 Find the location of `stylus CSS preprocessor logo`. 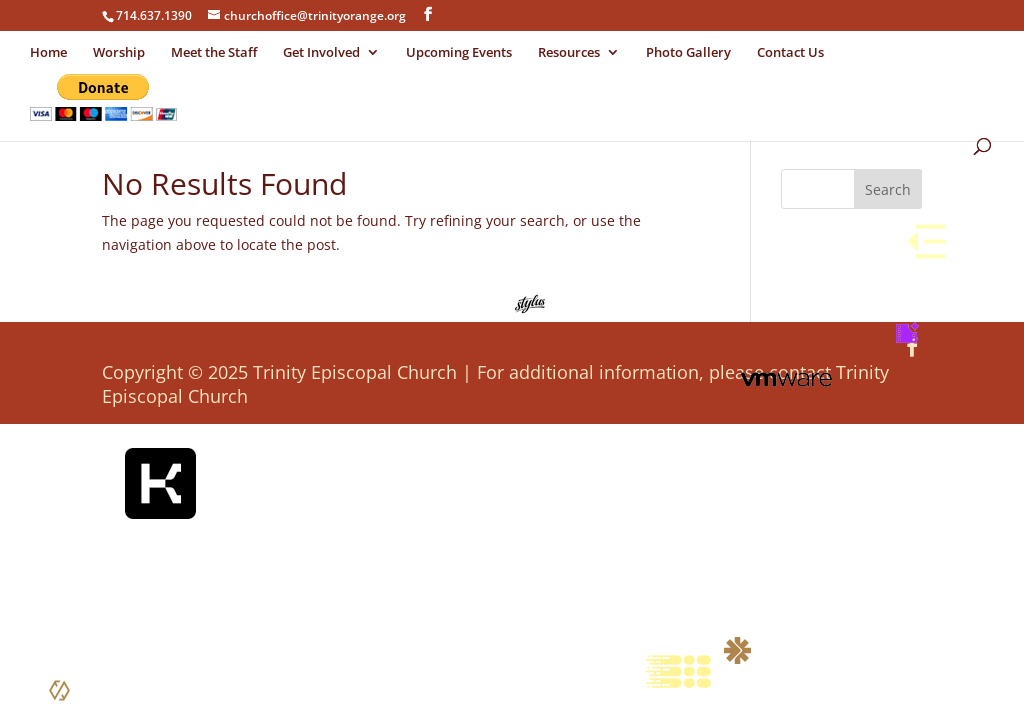

stylus CSS preprocessor logo is located at coordinates (530, 304).